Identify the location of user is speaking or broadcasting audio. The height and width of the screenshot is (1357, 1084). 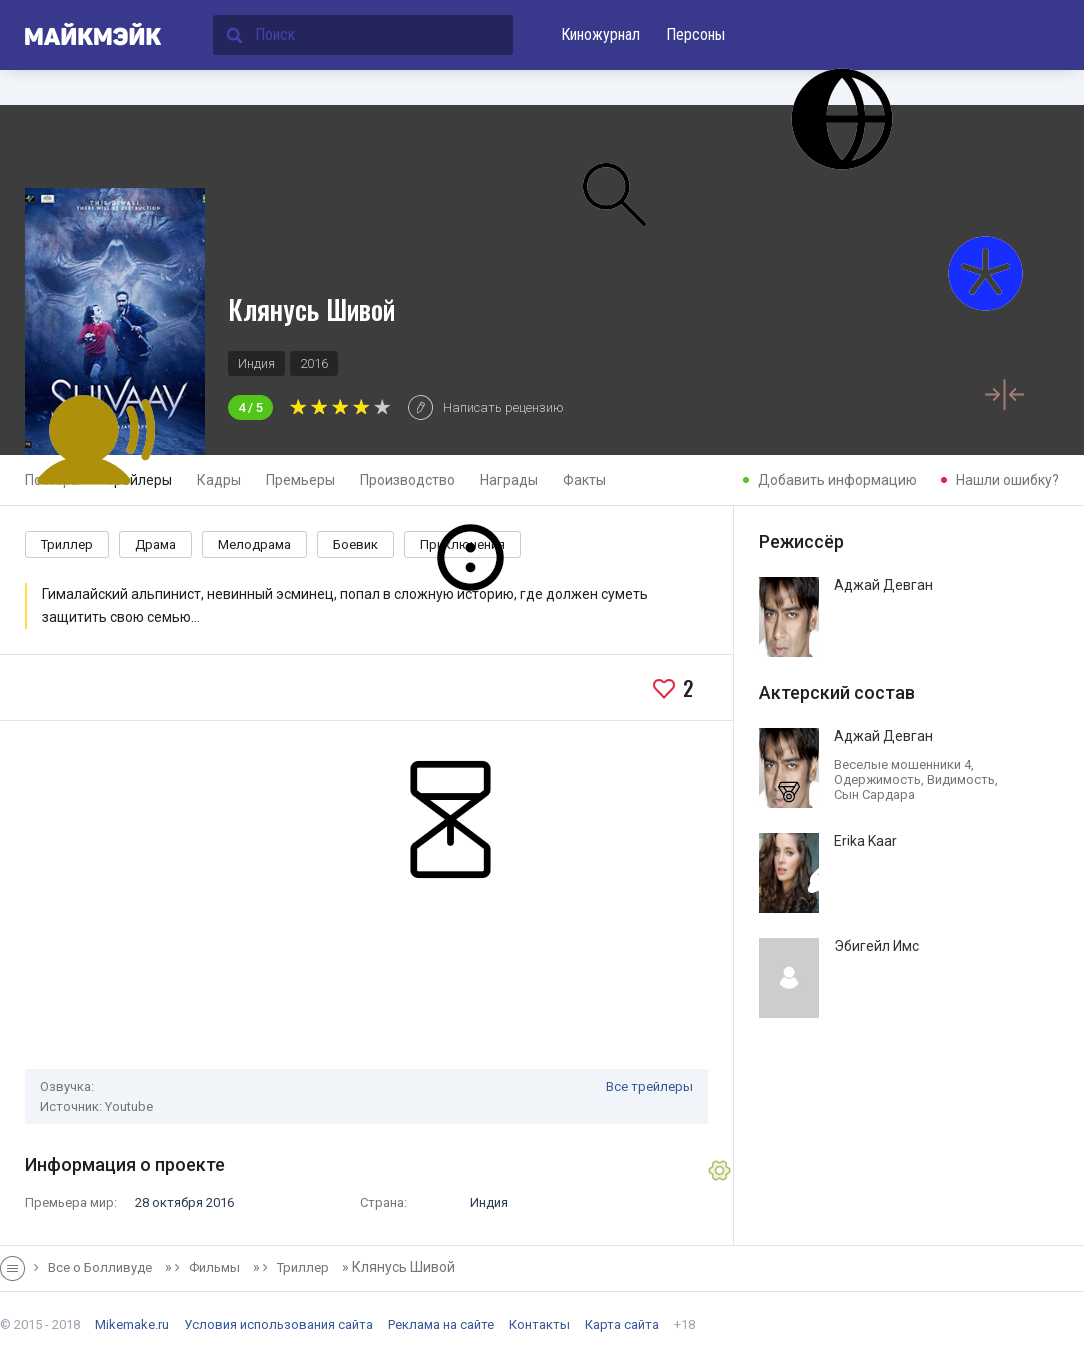
(94, 440).